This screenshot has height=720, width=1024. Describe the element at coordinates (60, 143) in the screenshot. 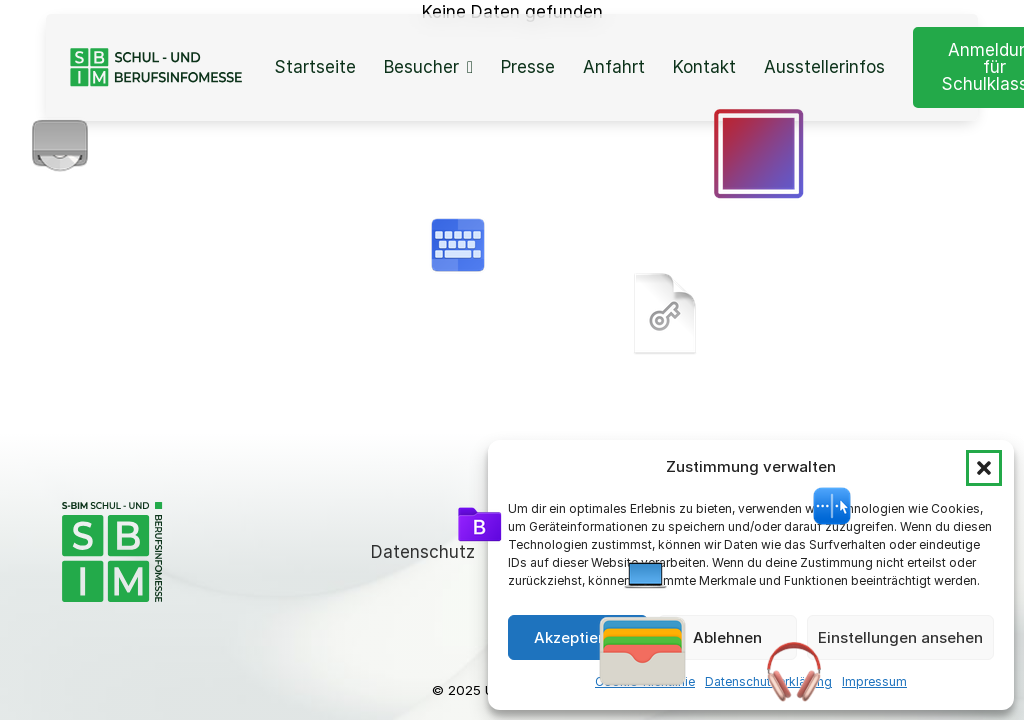

I see `access optical disc drive` at that location.